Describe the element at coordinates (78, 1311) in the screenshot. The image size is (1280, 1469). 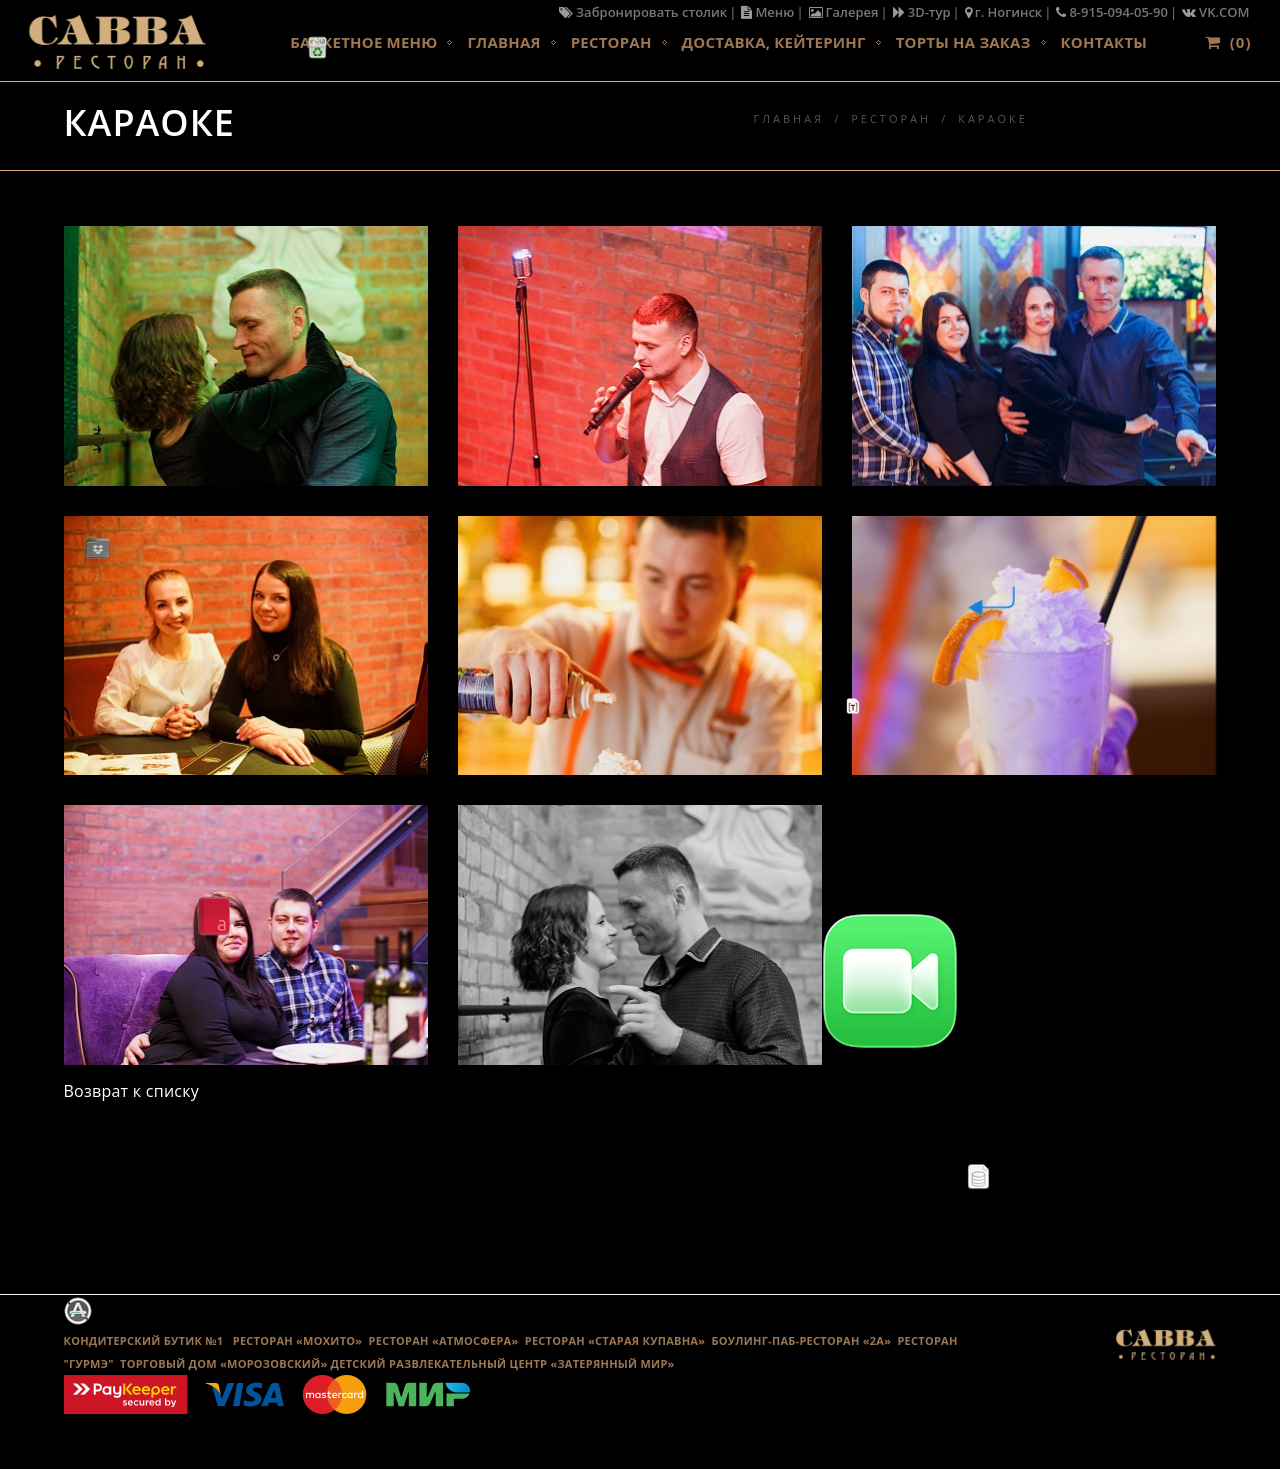
I see `check for system software updates` at that location.